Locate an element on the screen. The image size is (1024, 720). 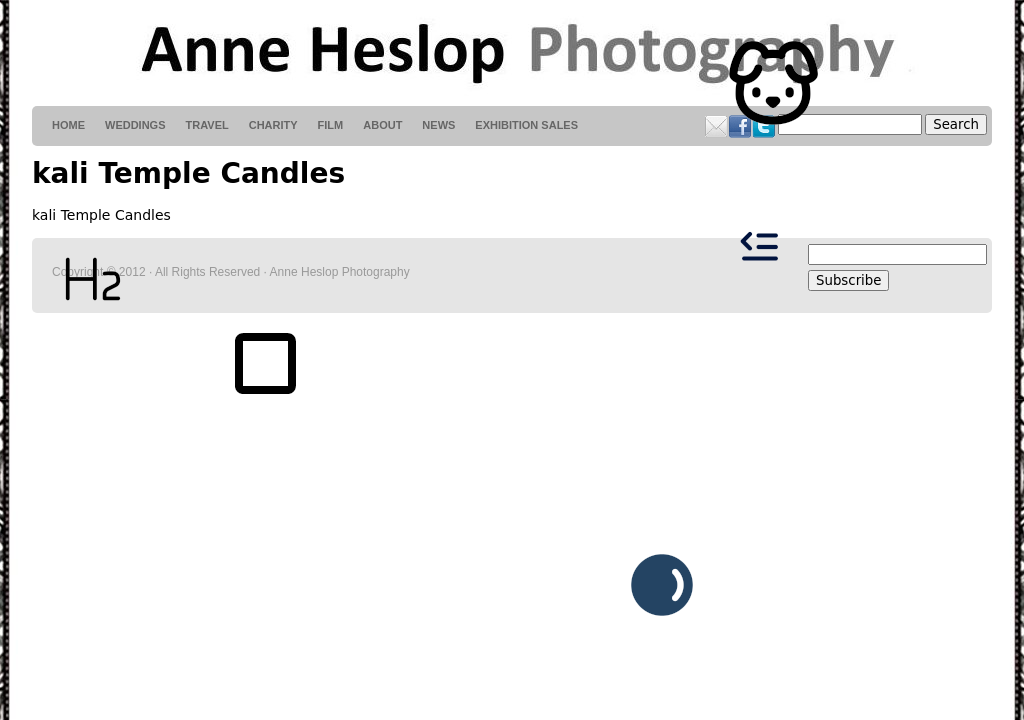
format text as heading level 2 is located at coordinates (93, 279).